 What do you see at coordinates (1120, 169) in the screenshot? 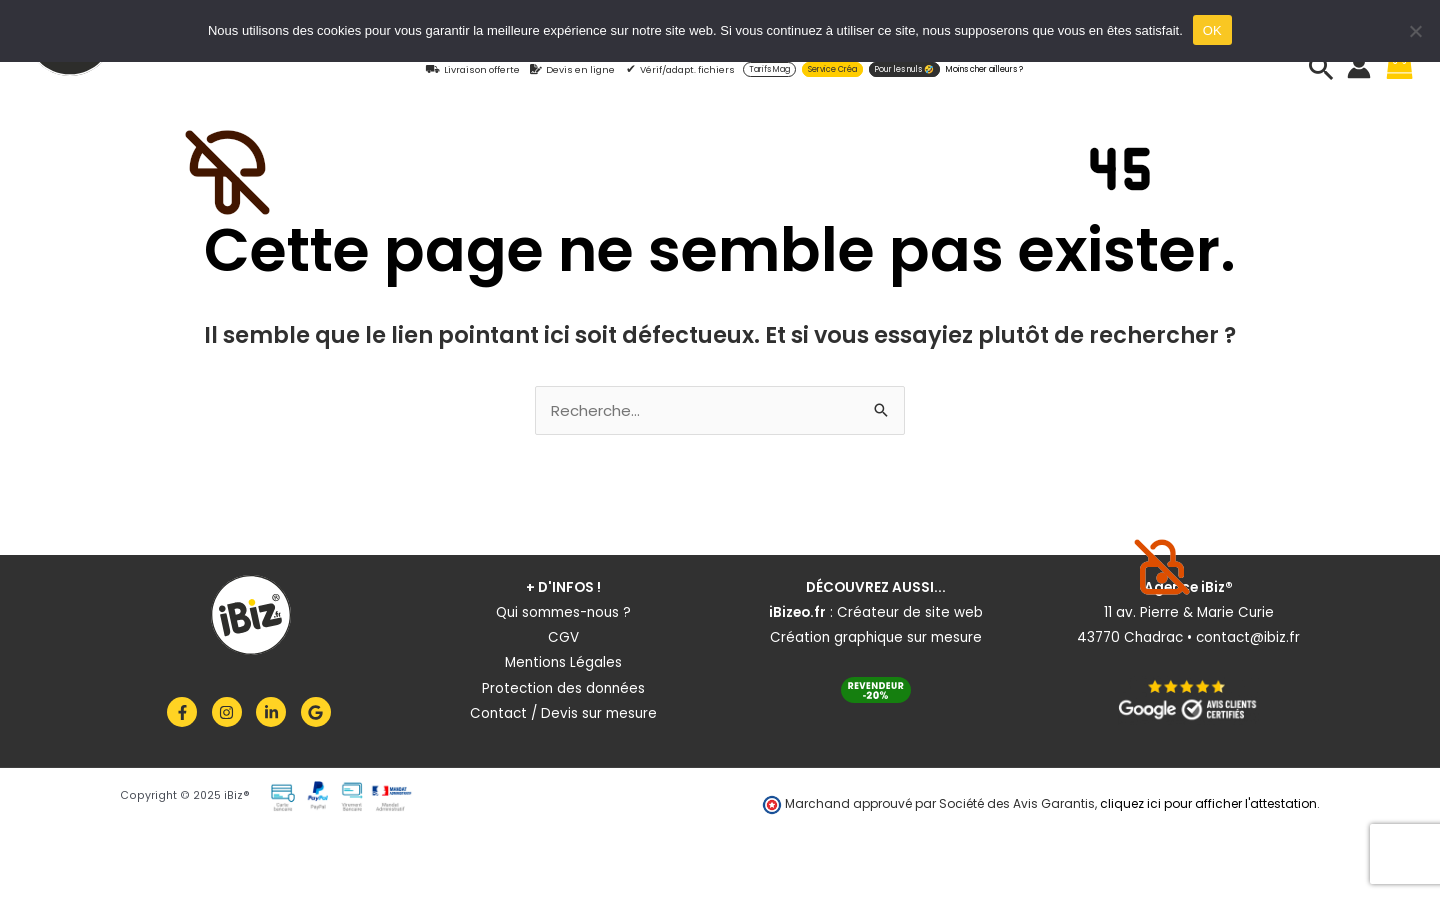
I see `indicates item number 45 in a list or sequence` at bounding box center [1120, 169].